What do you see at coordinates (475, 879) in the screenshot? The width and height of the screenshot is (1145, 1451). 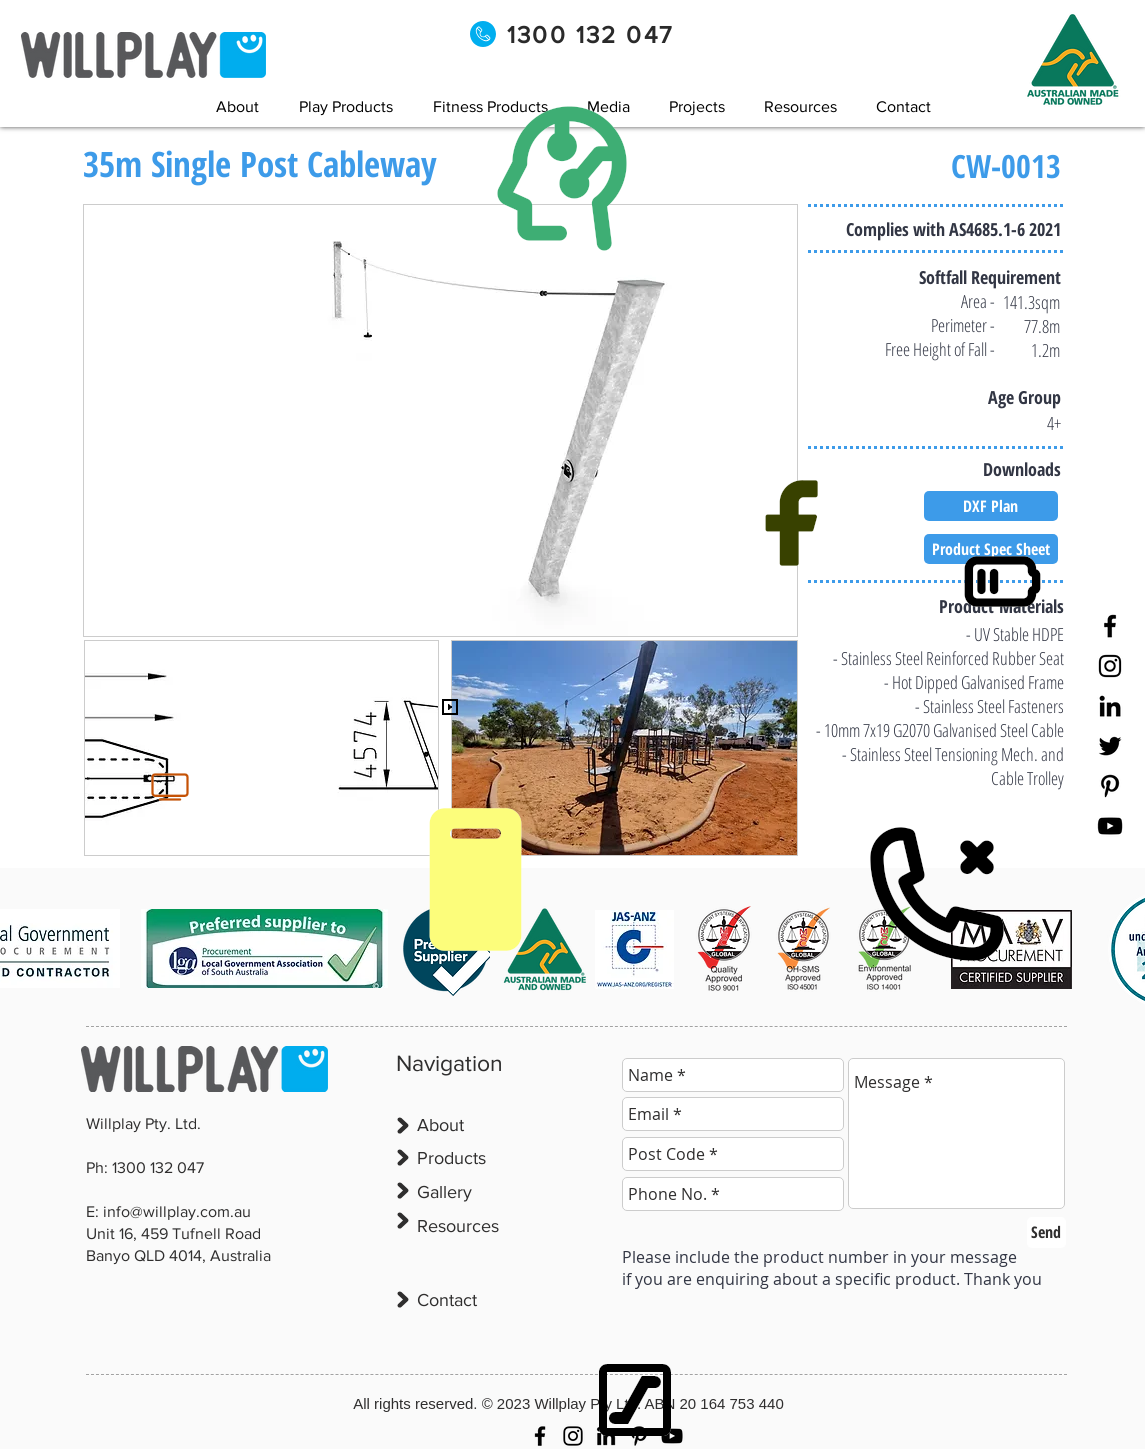 I see `mobile device with speaker enabled` at bounding box center [475, 879].